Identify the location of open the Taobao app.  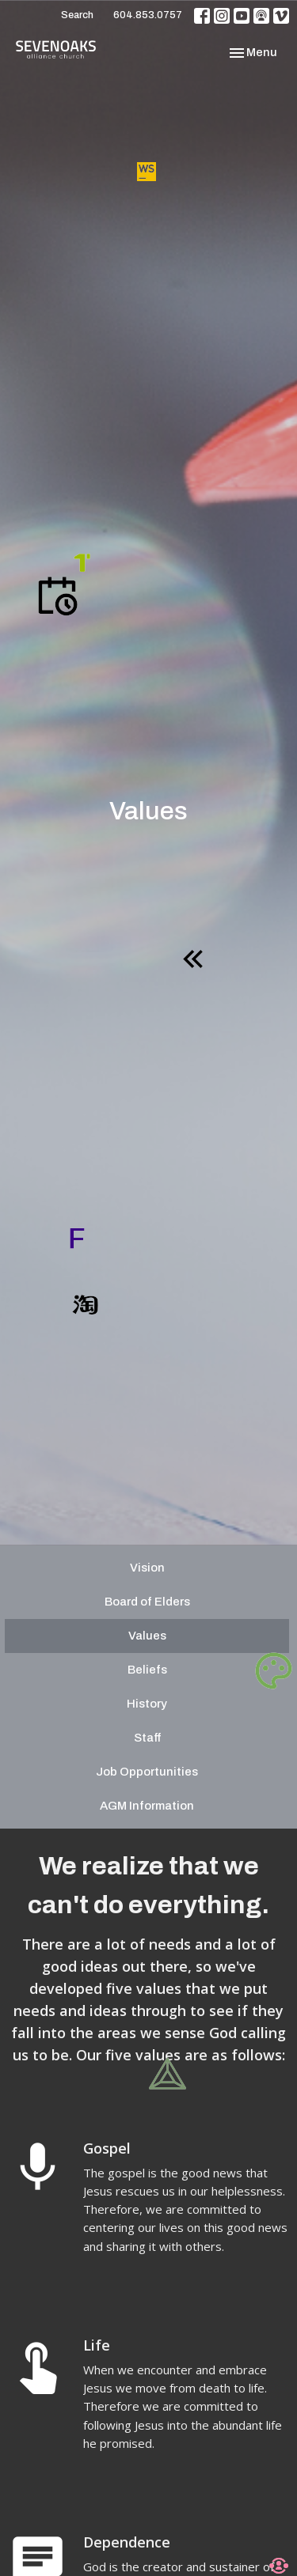
(85, 1304).